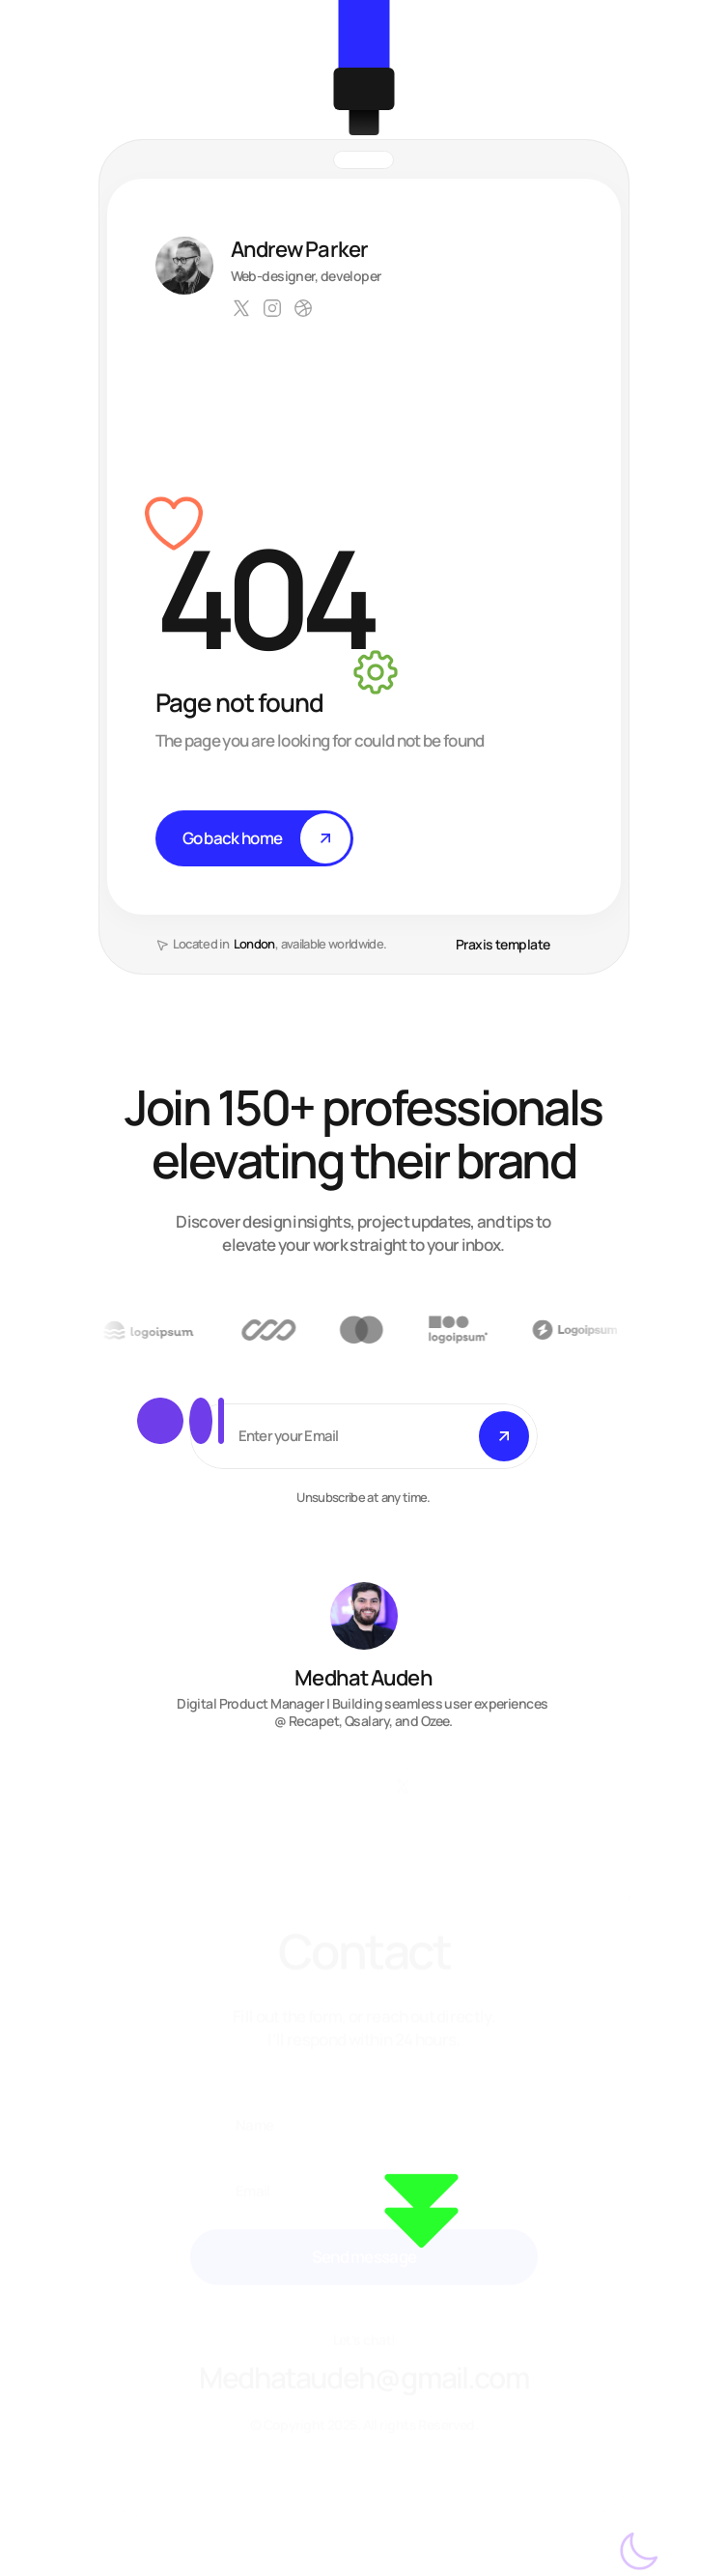 The width and height of the screenshot is (727, 2576). What do you see at coordinates (181, 1421) in the screenshot?
I see `open the Medium app` at bounding box center [181, 1421].